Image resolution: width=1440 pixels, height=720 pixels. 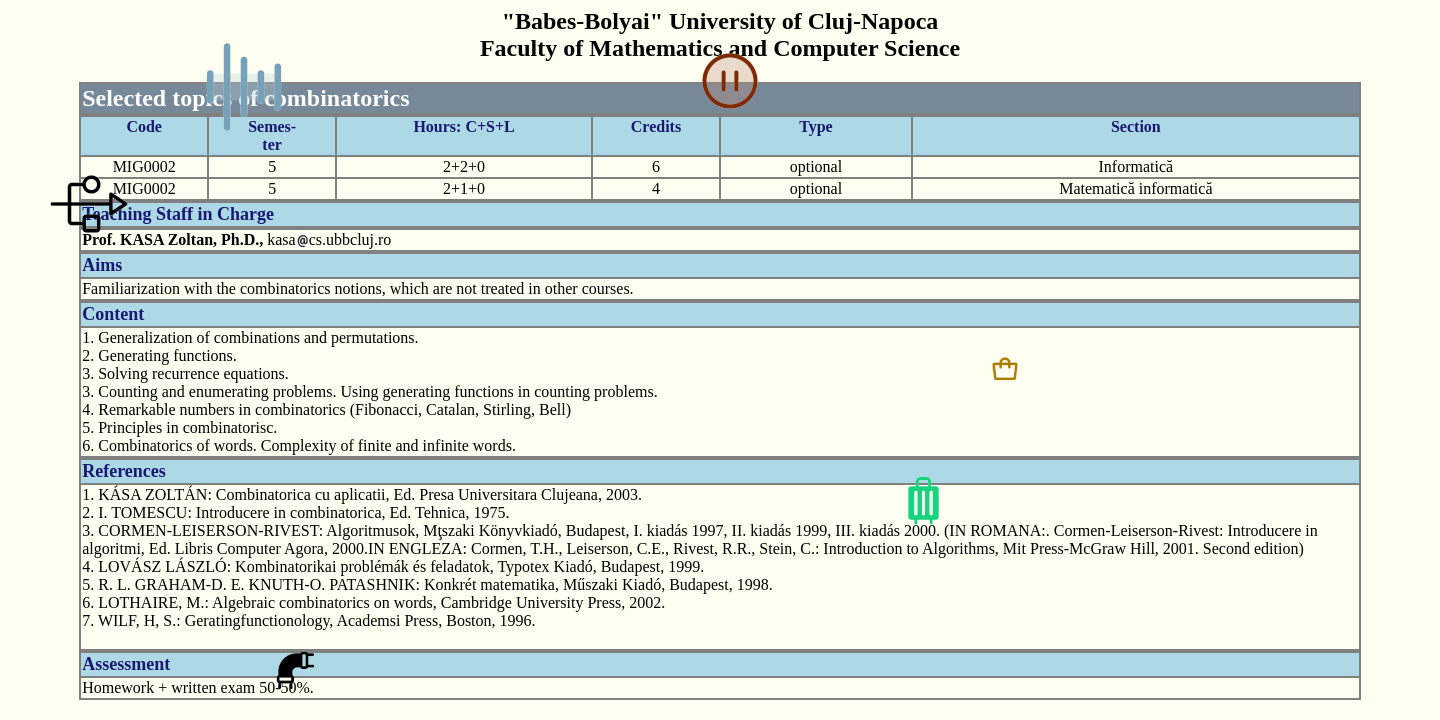 What do you see at coordinates (1005, 370) in the screenshot?
I see `view your shopping bag` at bounding box center [1005, 370].